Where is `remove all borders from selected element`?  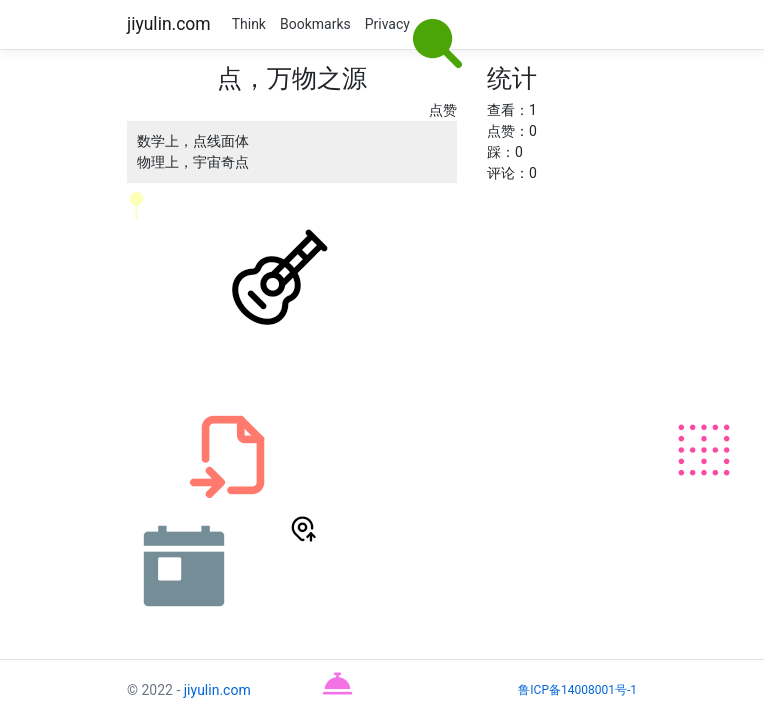 remove all borders from selected element is located at coordinates (704, 450).